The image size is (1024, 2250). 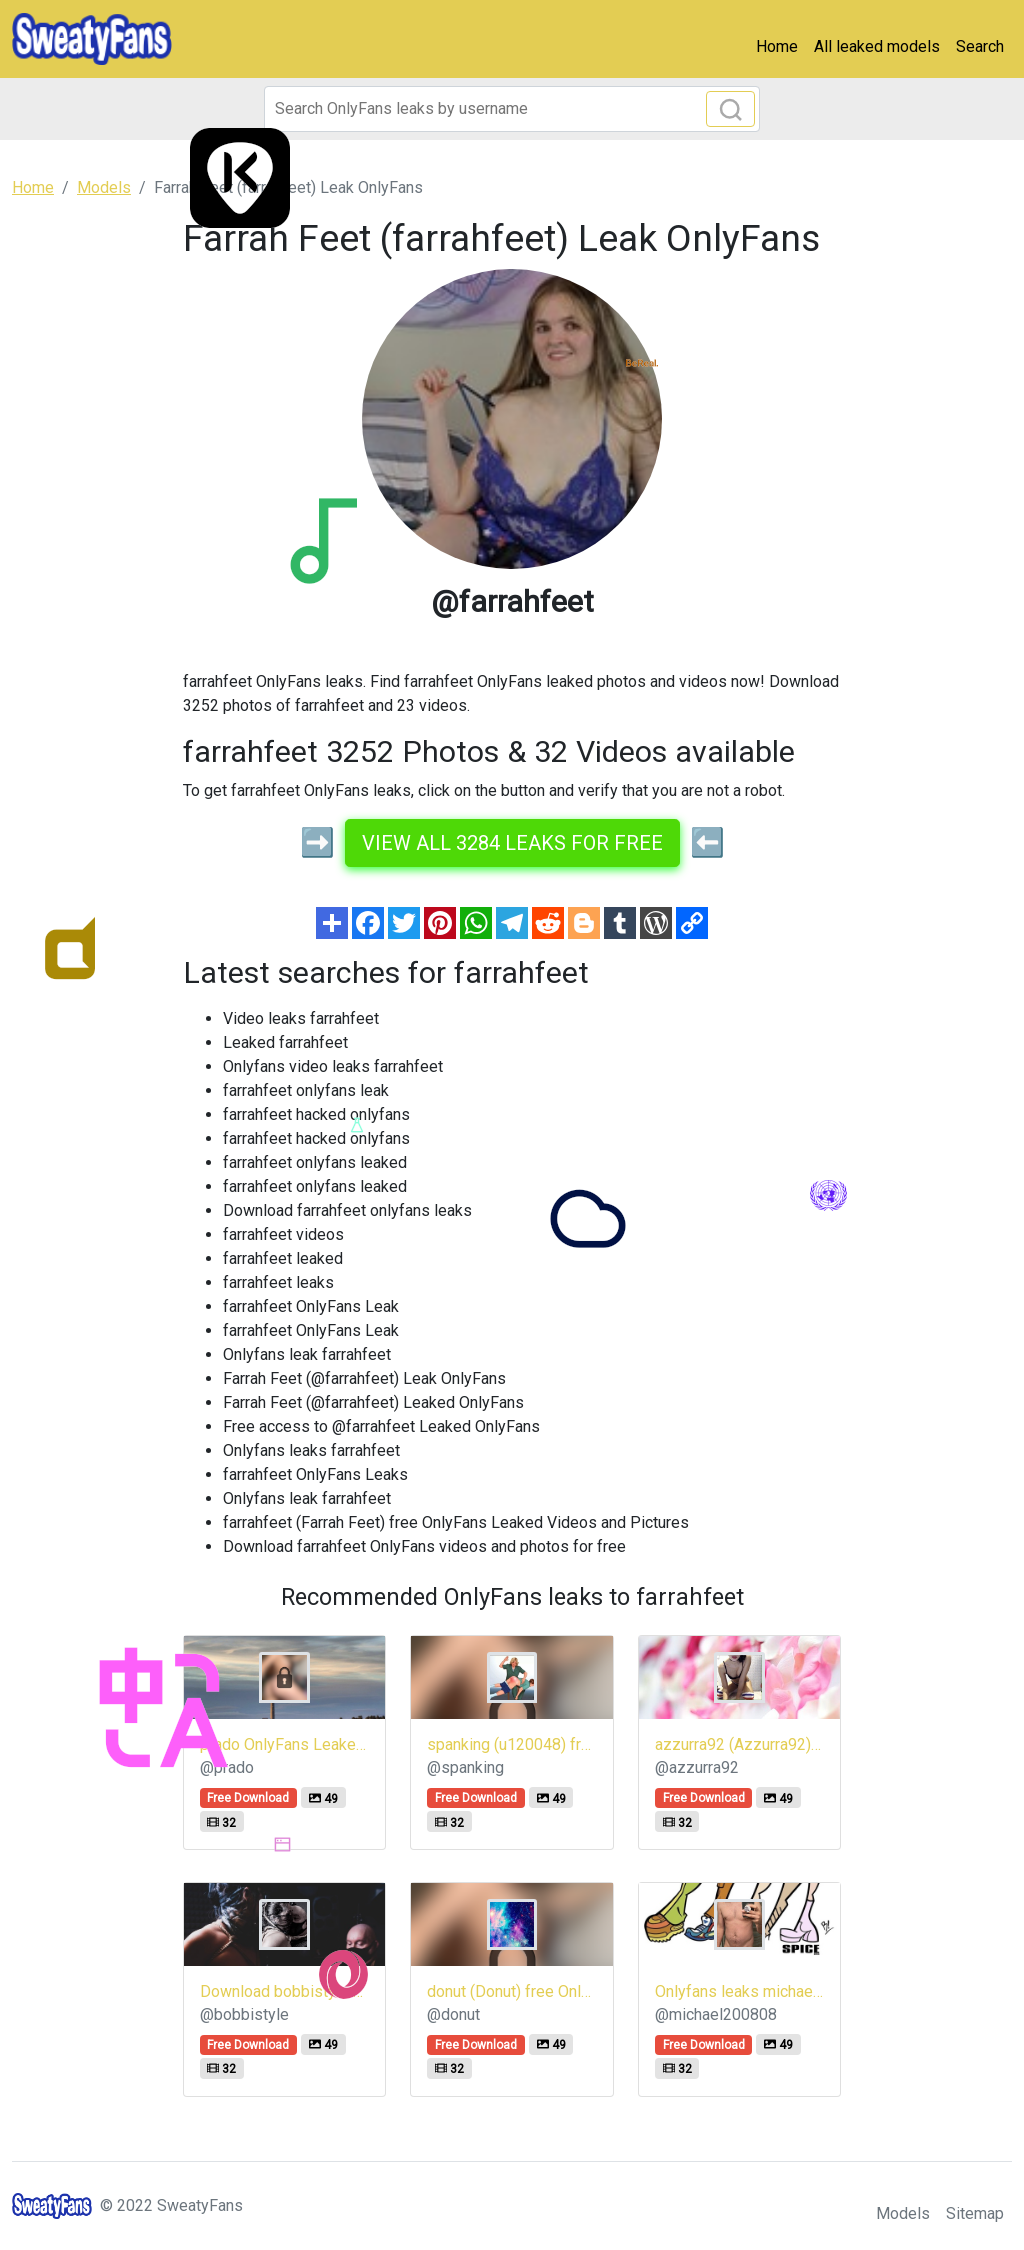 I want to click on united nations official logo, so click(x=828, y=1195).